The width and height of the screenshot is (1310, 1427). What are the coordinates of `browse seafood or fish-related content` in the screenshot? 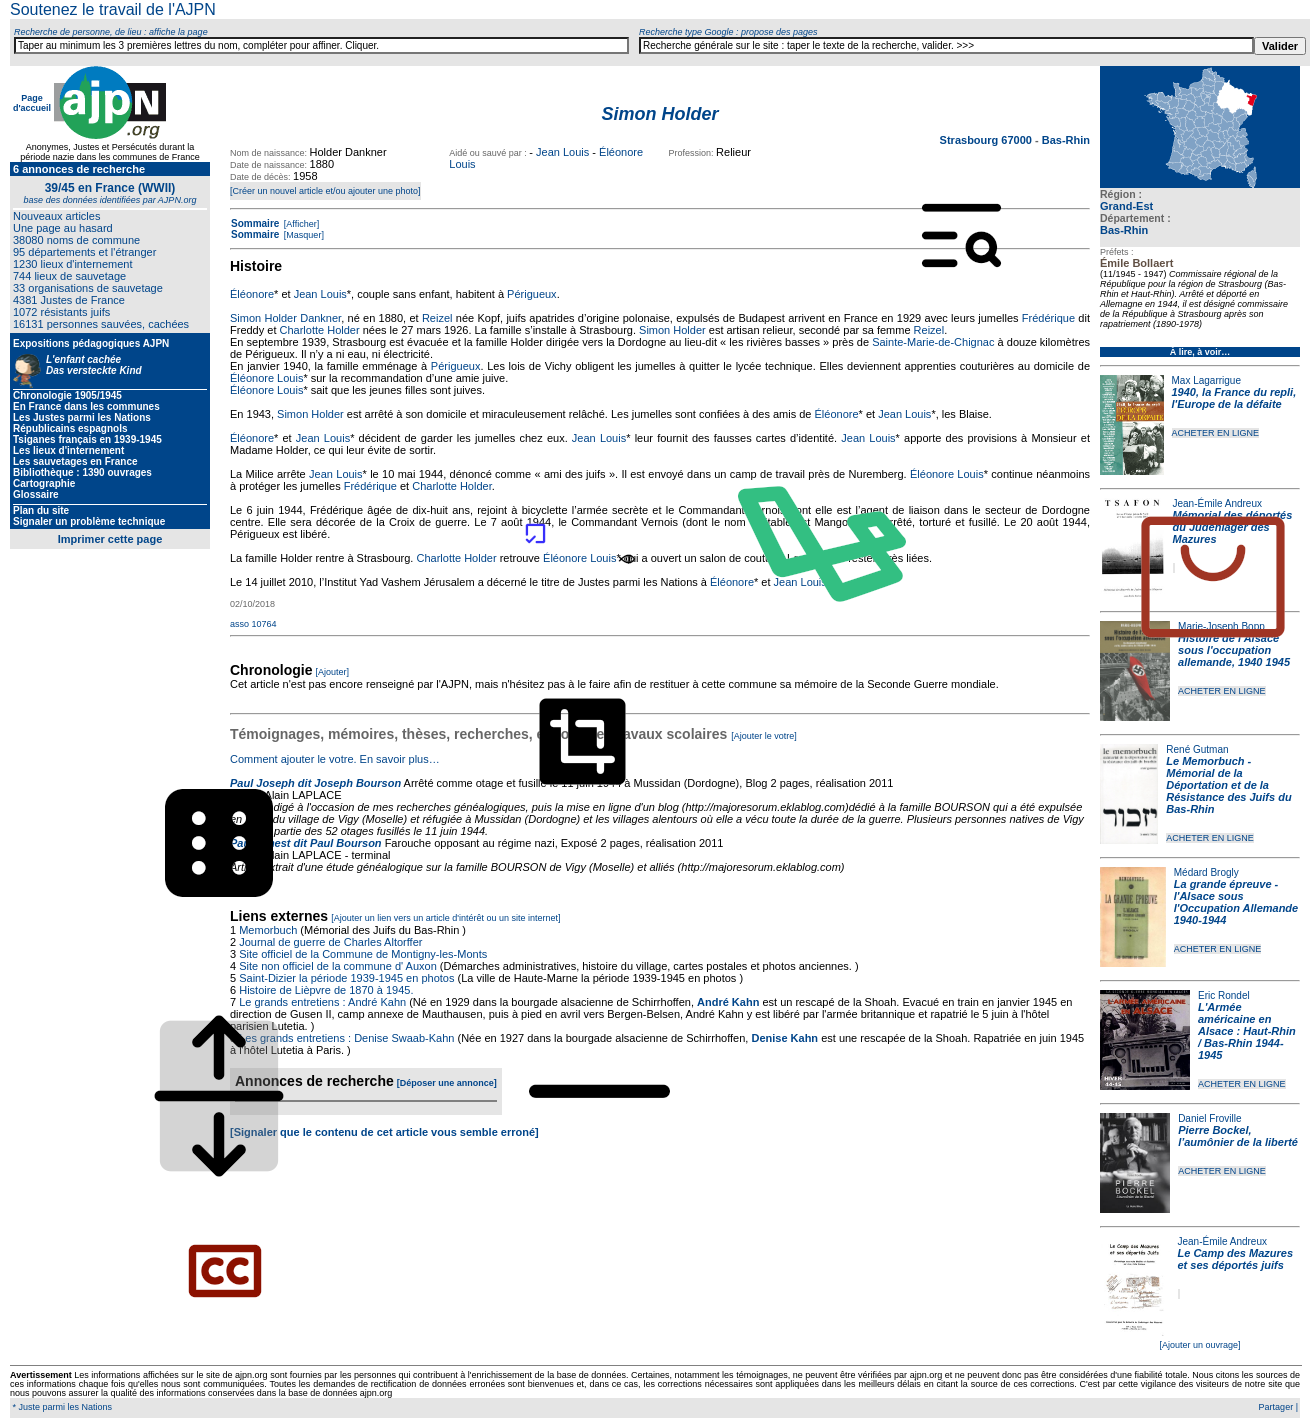 It's located at (627, 559).